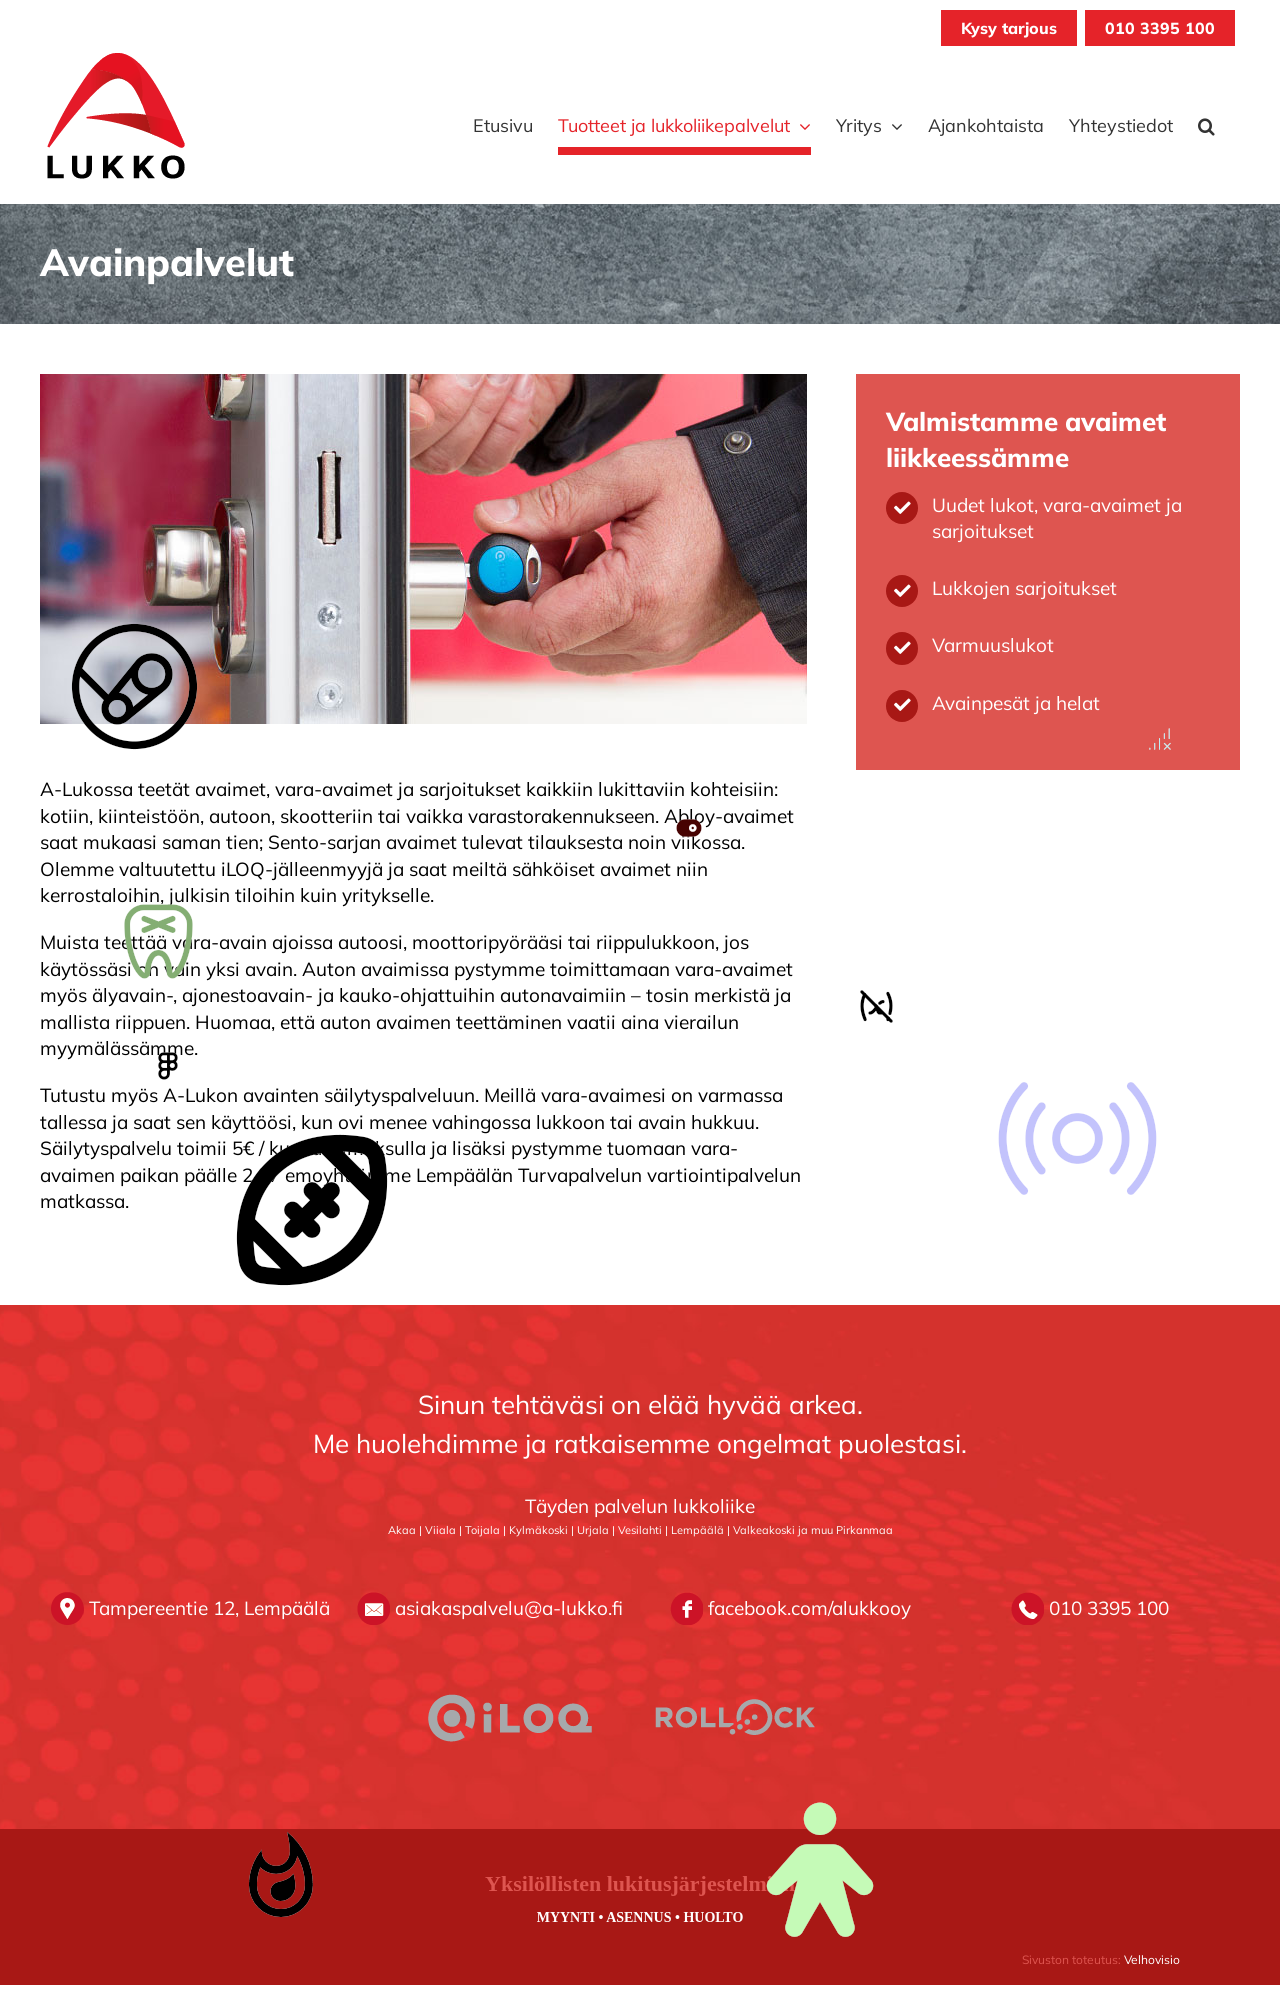  Describe the element at coordinates (1077, 1138) in the screenshot. I see `start a live broadcast or stream` at that location.